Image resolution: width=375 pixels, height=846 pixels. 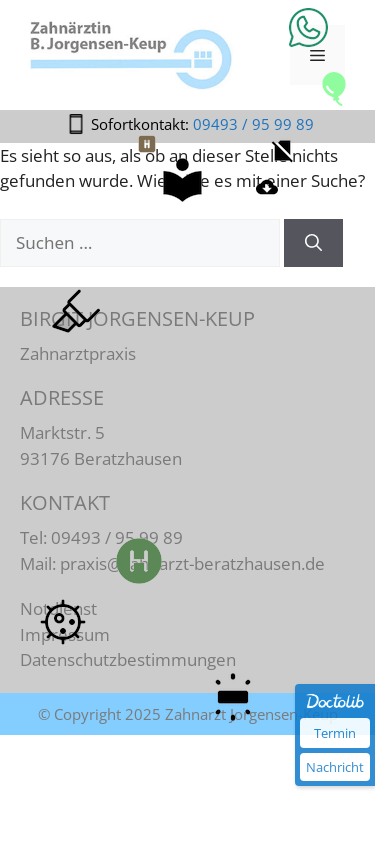 What do you see at coordinates (139, 561) in the screenshot?
I see `hospital or medical facility indicator` at bounding box center [139, 561].